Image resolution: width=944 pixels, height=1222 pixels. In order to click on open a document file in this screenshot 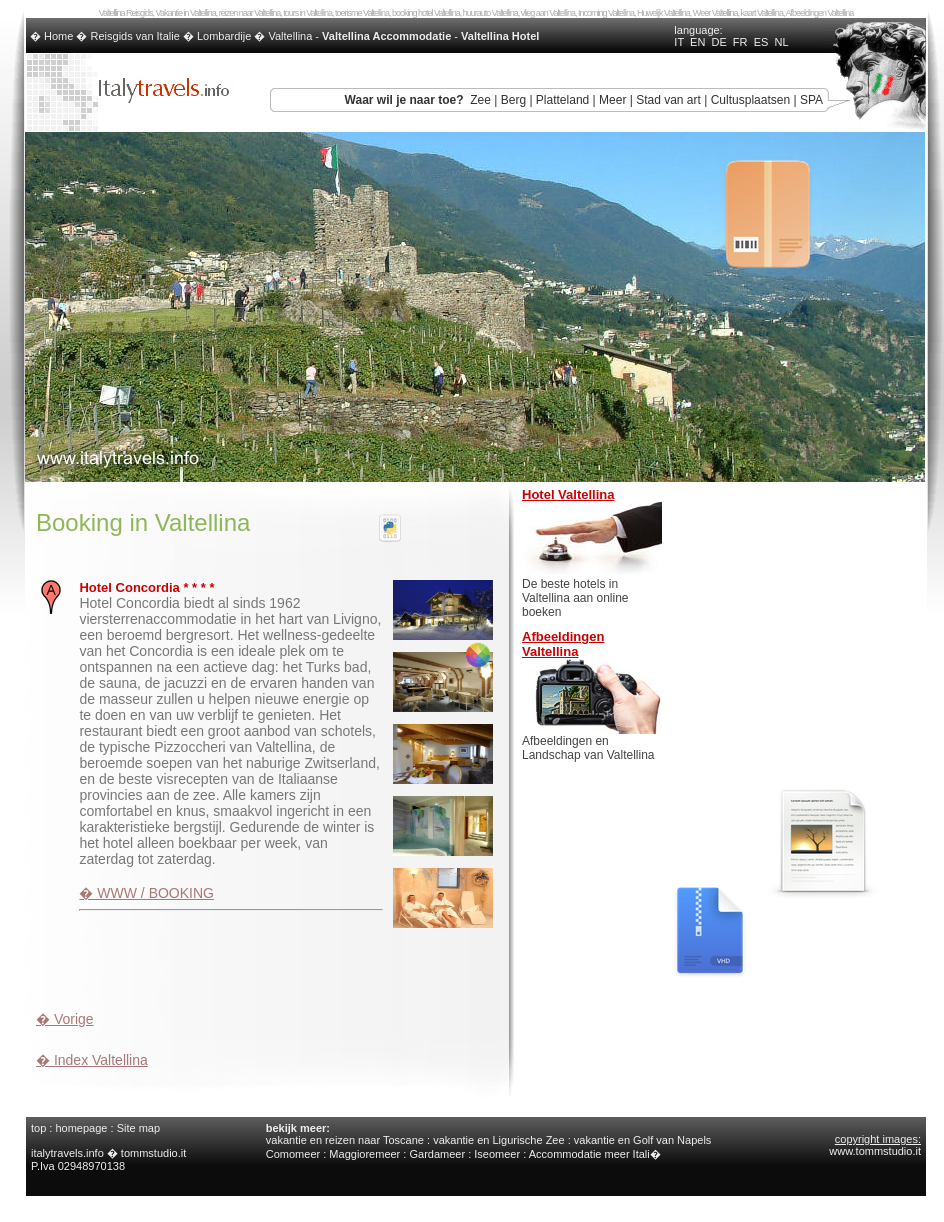, I will do `click(825, 841)`.